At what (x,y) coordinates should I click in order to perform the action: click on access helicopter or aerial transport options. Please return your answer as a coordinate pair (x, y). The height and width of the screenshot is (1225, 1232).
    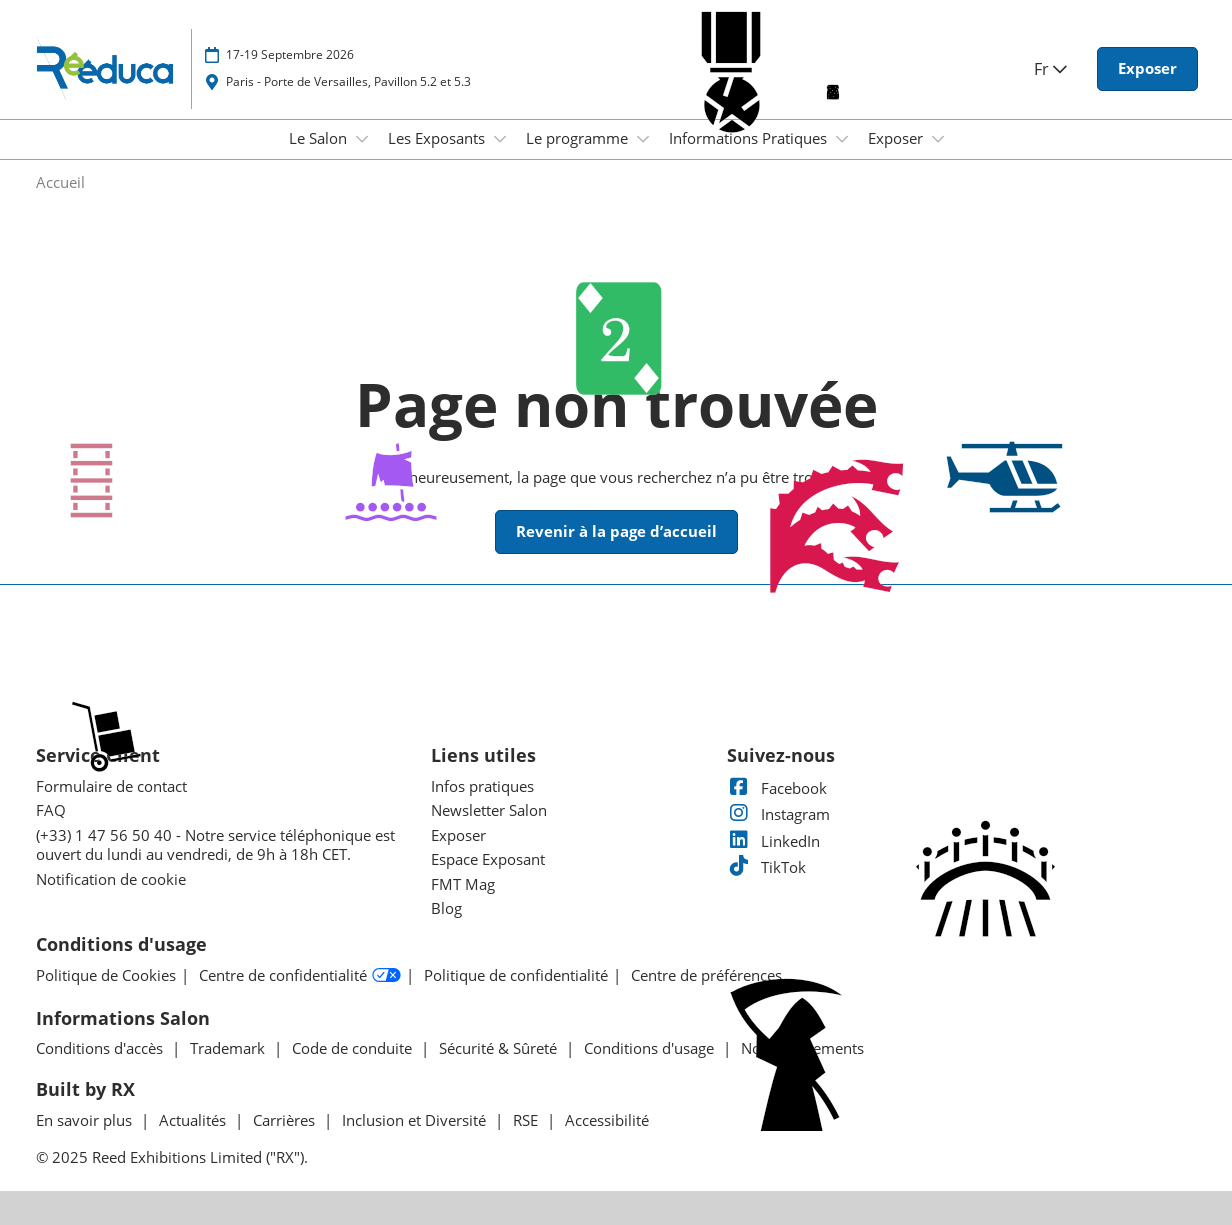
    Looking at the image, I should click on (1004, 477).